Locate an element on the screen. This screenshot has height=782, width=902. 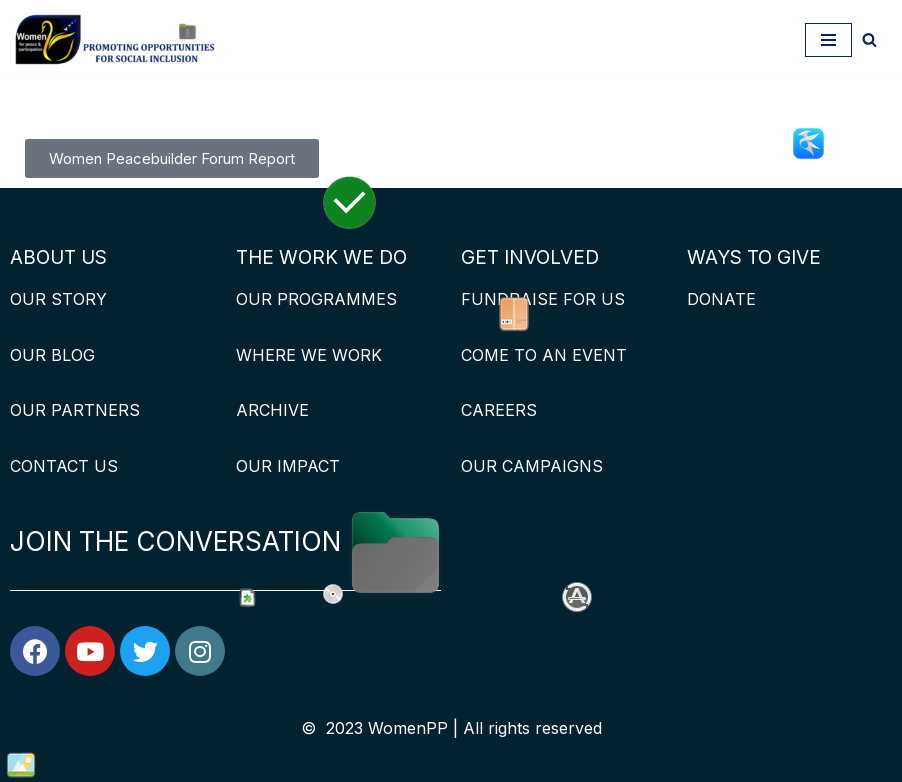
an openoffice extension or add-on file is located at coordinates (247, 597).